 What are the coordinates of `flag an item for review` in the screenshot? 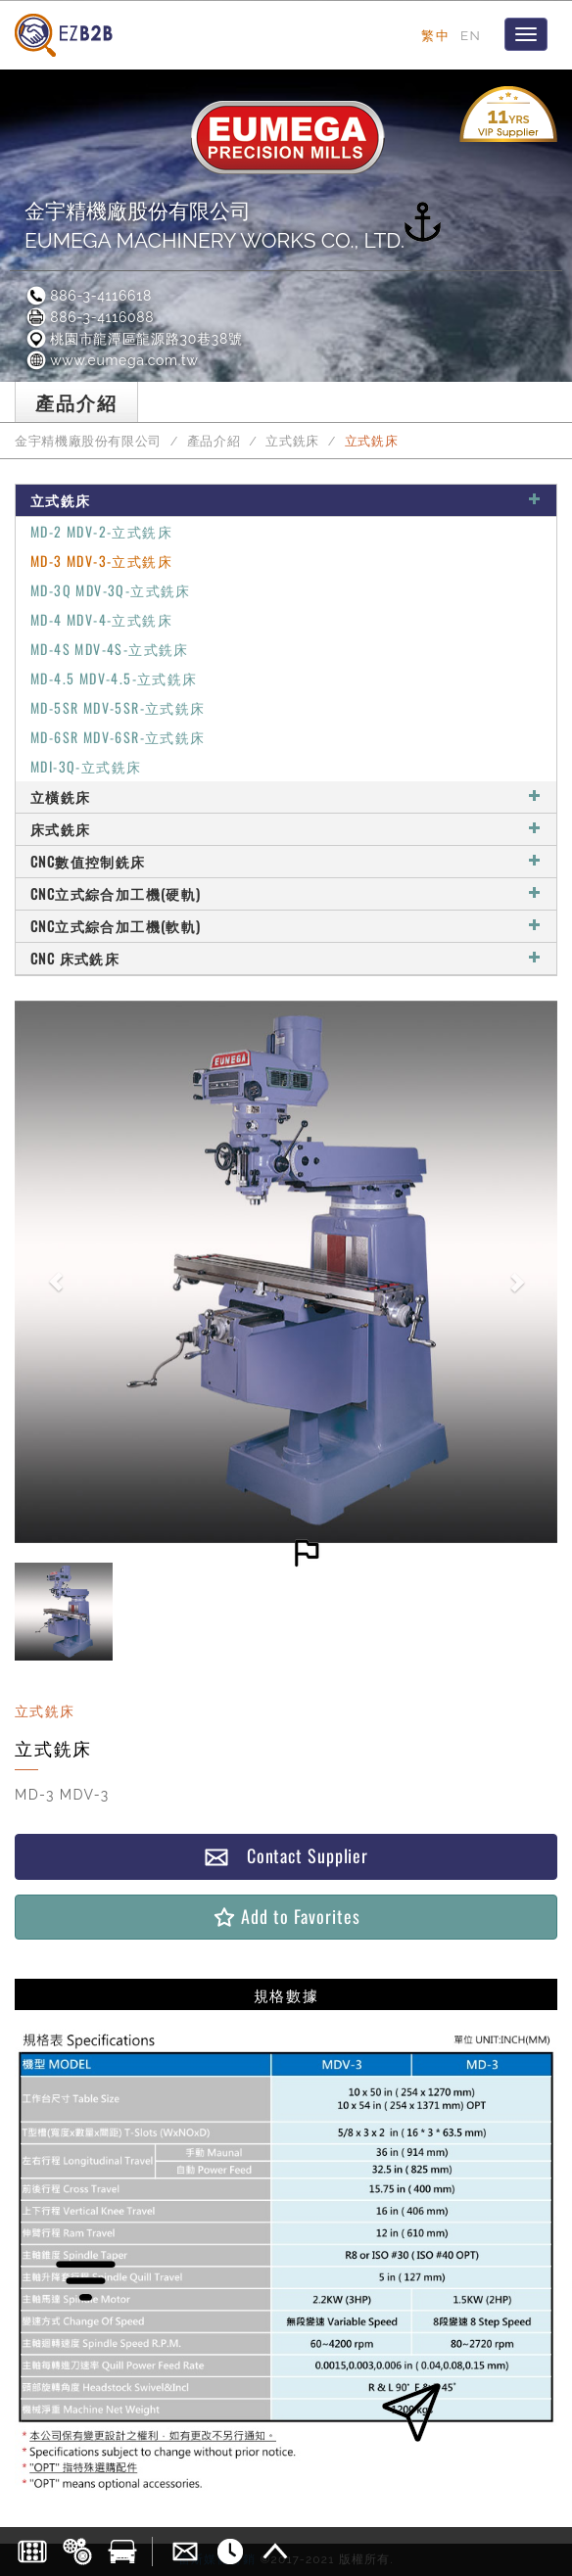 It's located at (306, 1552).